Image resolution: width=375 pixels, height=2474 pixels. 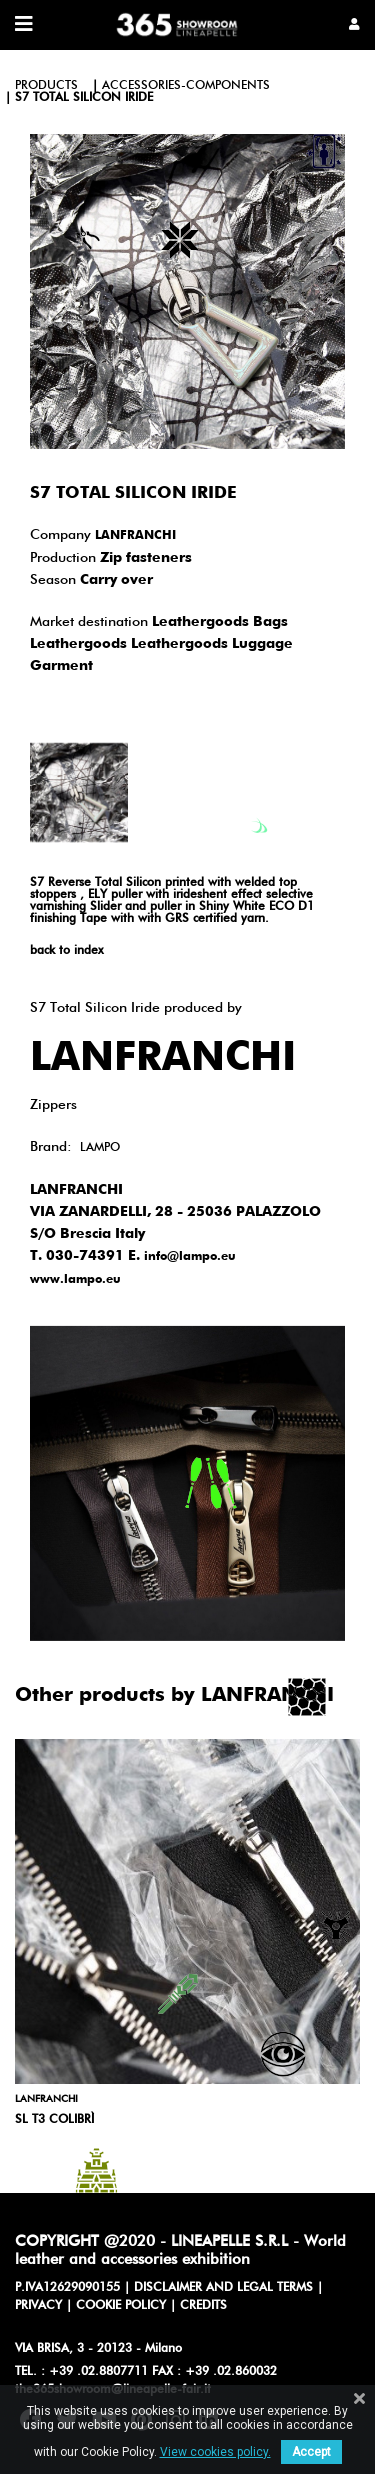 I want to click on indicates a frozen character status effect, so click(x=324, y=151).